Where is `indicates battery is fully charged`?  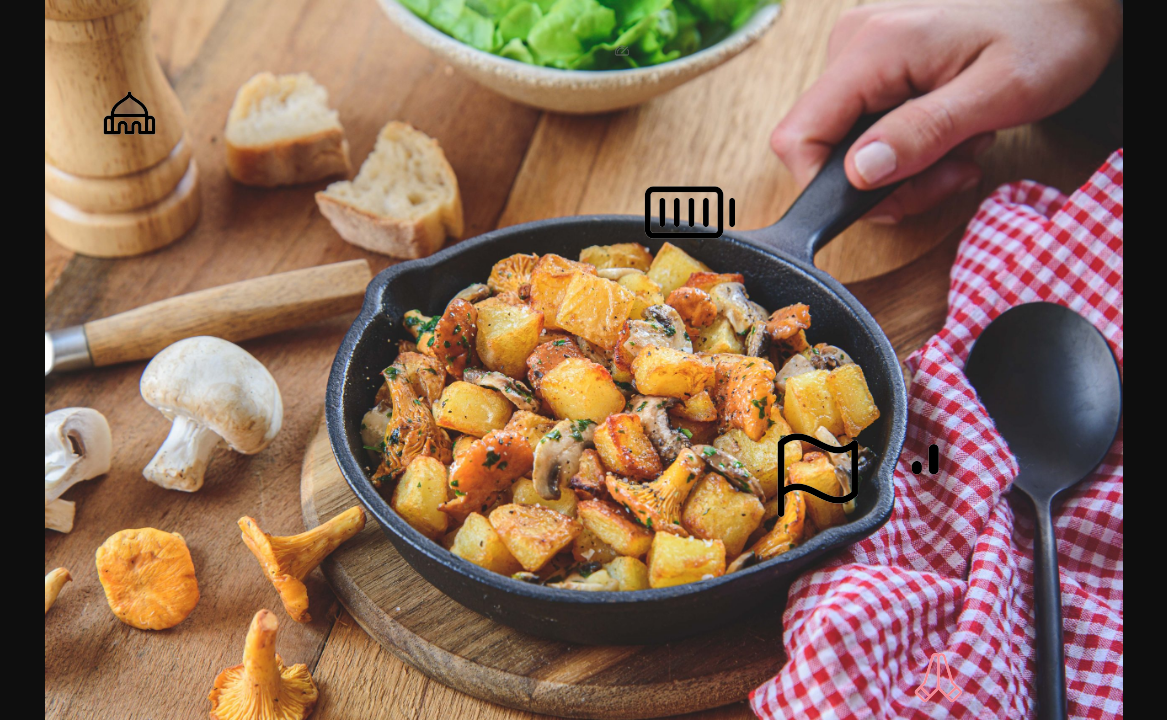 indicates battery is fully charged is located at coordinates (688, 212).